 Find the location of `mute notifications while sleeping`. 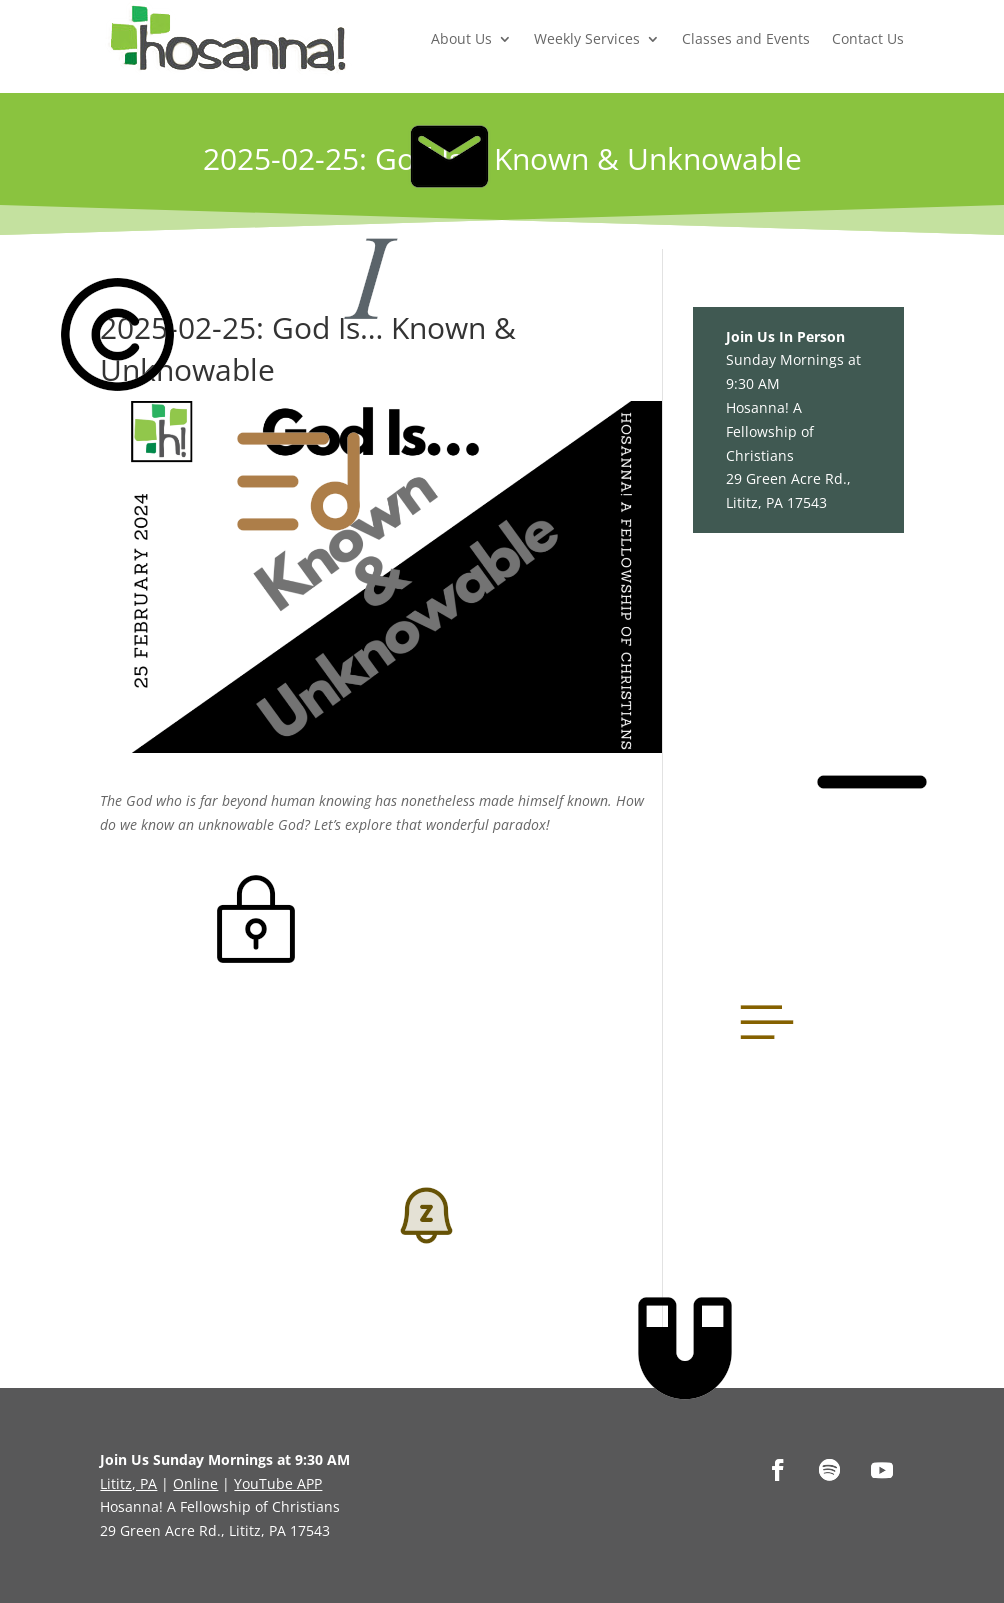

mute notifications while sleeping is located at coordinates (426, 1215).